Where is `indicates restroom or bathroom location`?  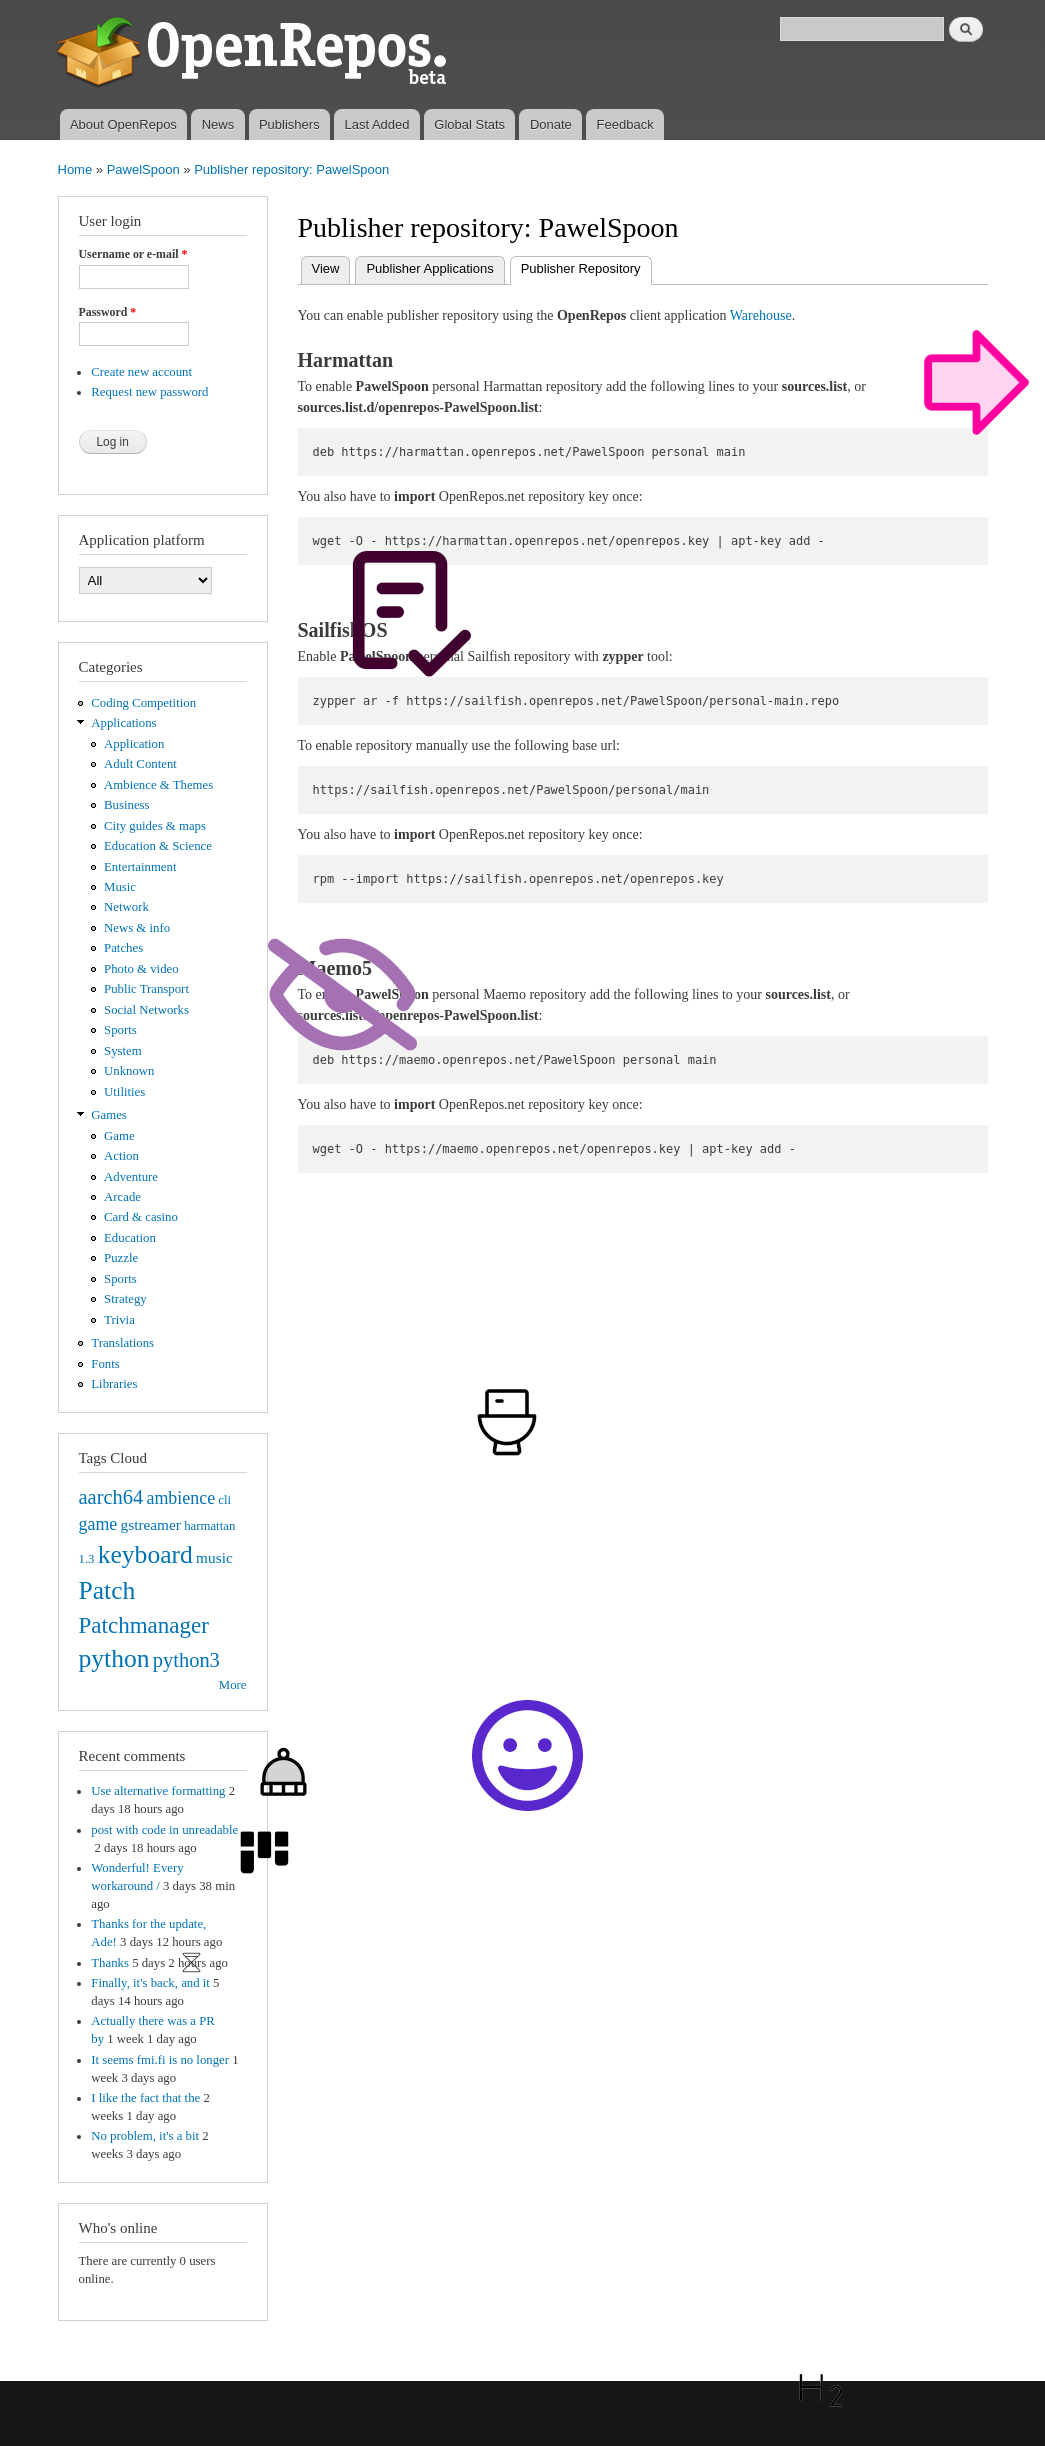
indicates restroom or bathroom location is located at coordinates (507, 1421).